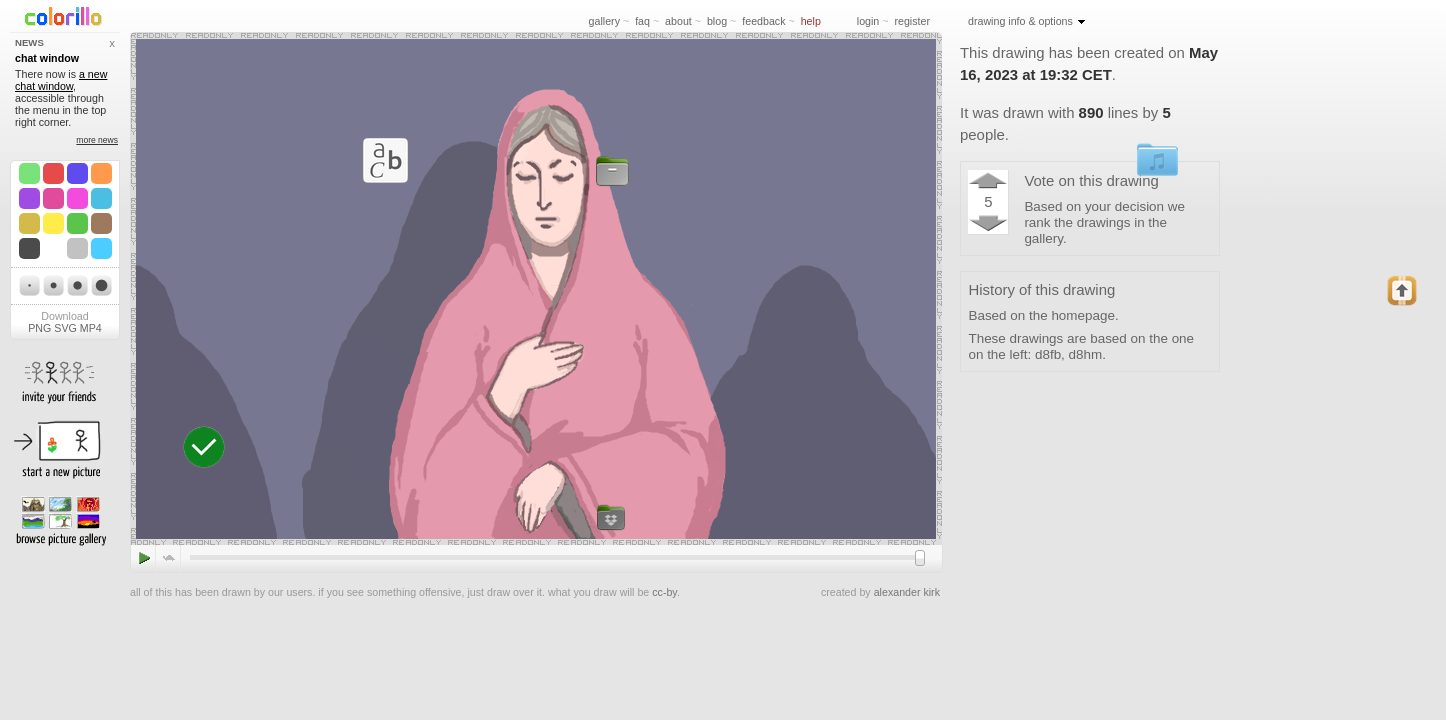 This screenshot has height=720, width=1446. What do you see at coordinates (204, 447) in the screenshot?
I see `indicates file successfully synced with insync` at bounding box center [204, 447].